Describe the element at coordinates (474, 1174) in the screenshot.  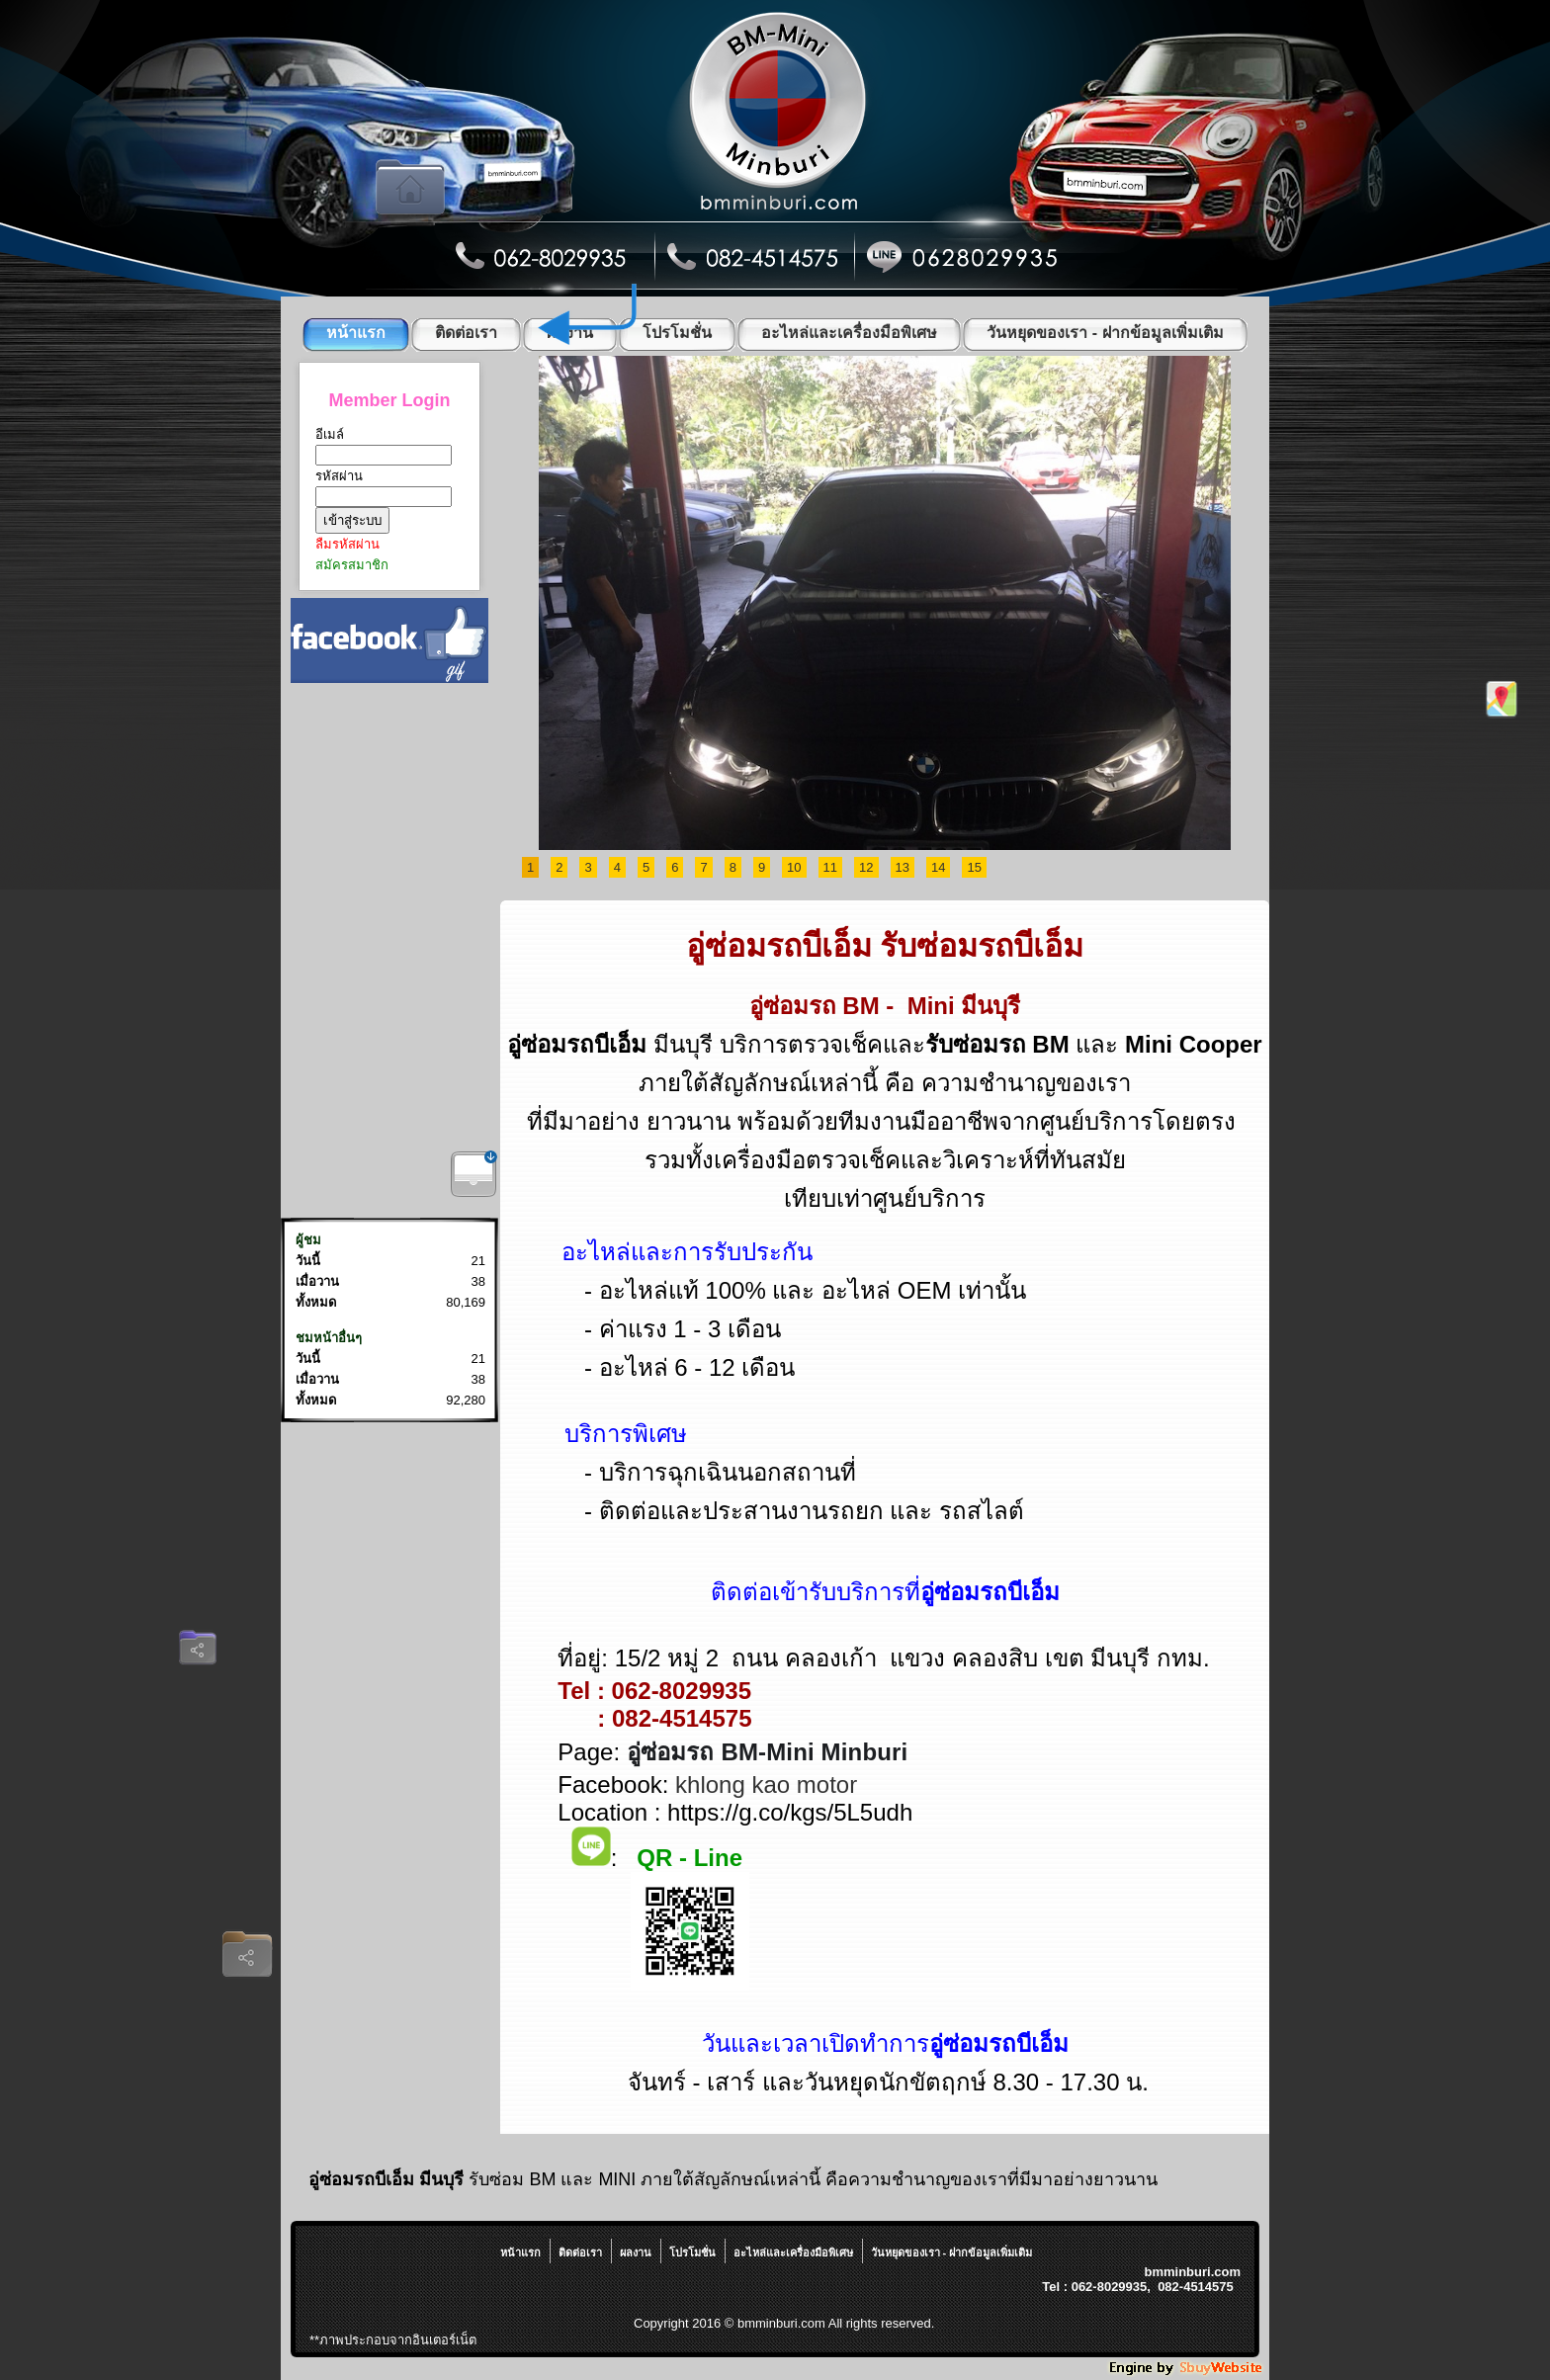
I see `open your email inbox` at that location.